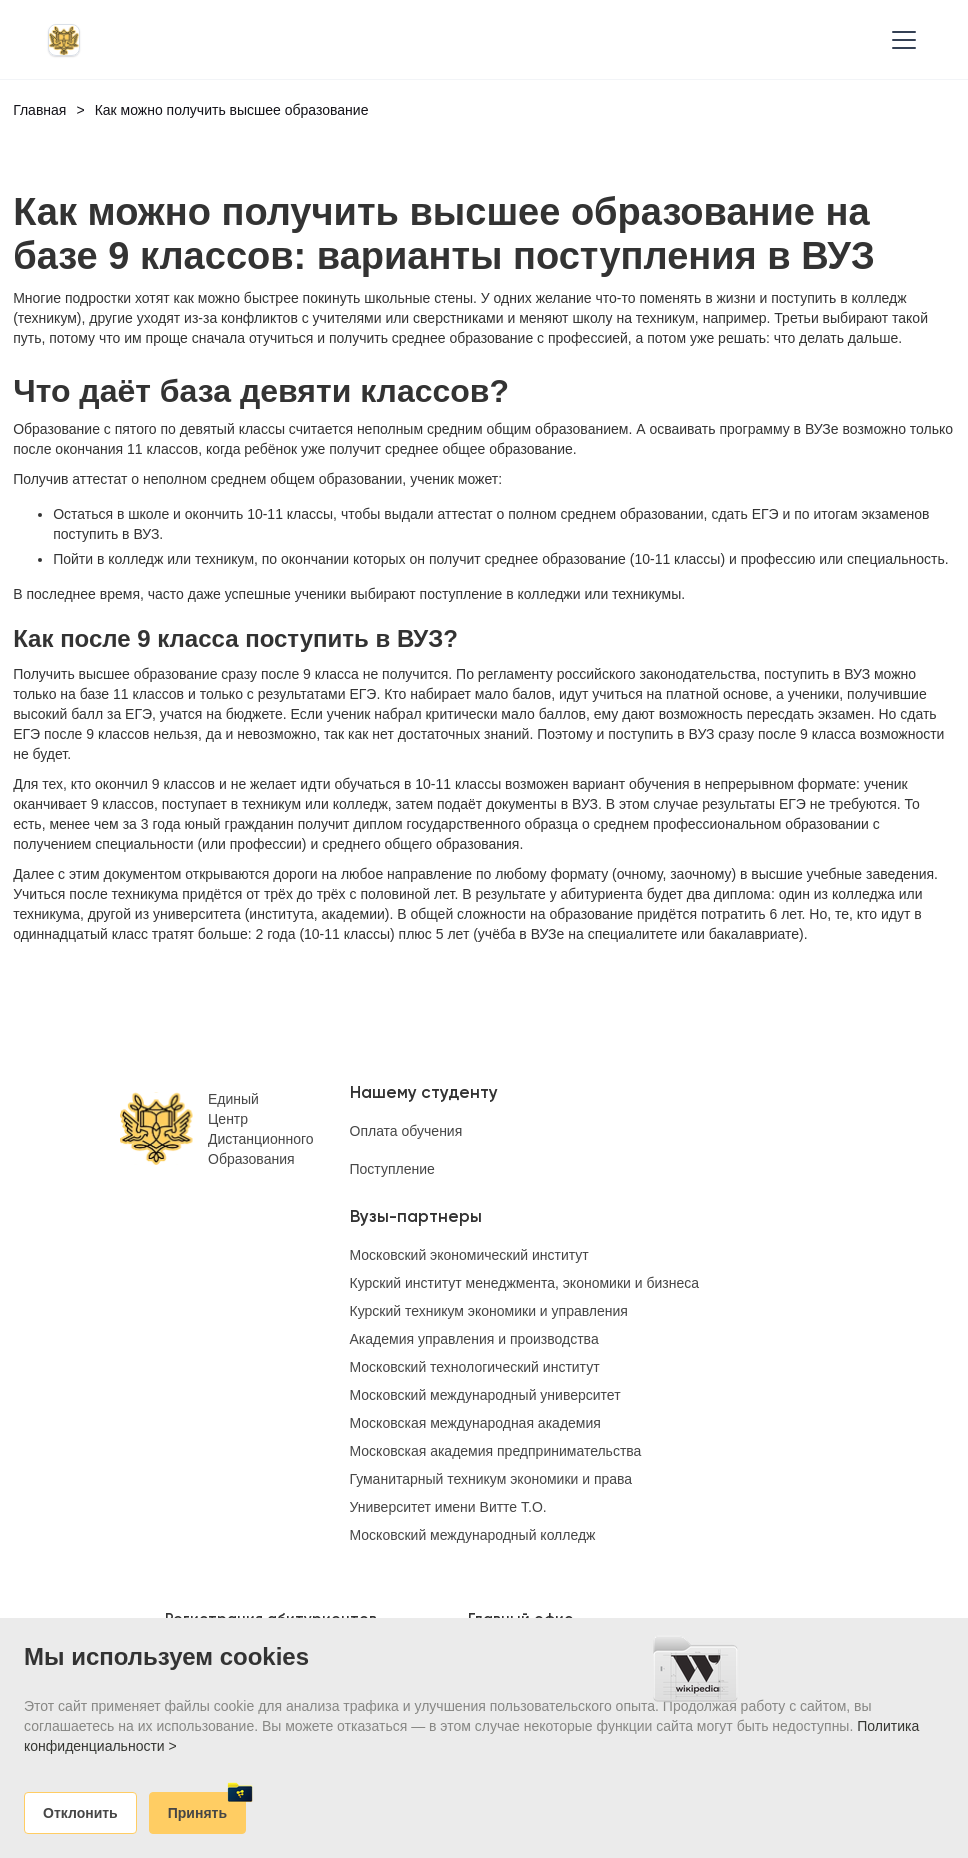 The height and width of the screenshot is (1858, 968). What do you see at coordinates (695, 1671) in the screenshot?
I see `open folder containing saved wikipedia articles` at bounding box center [695, 1671].